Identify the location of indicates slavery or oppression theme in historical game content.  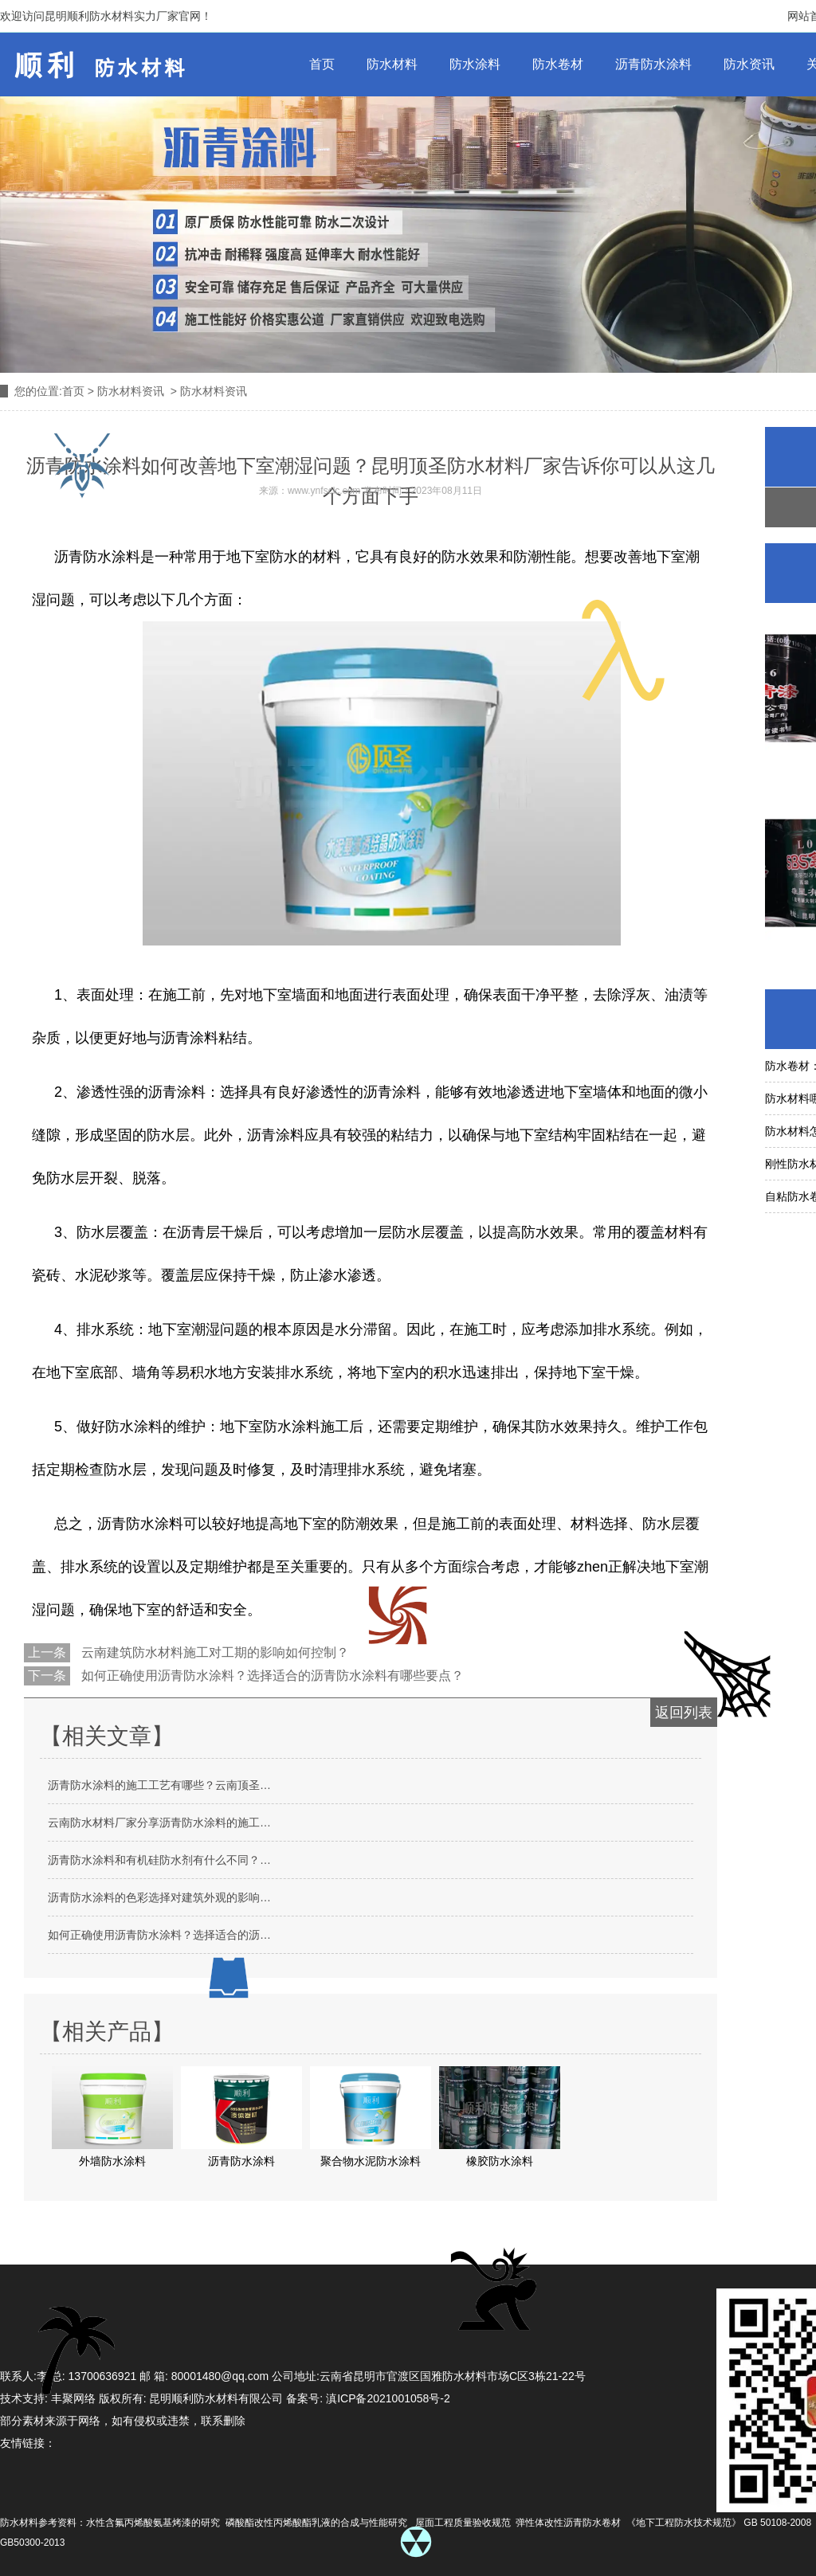
(493, 2287).